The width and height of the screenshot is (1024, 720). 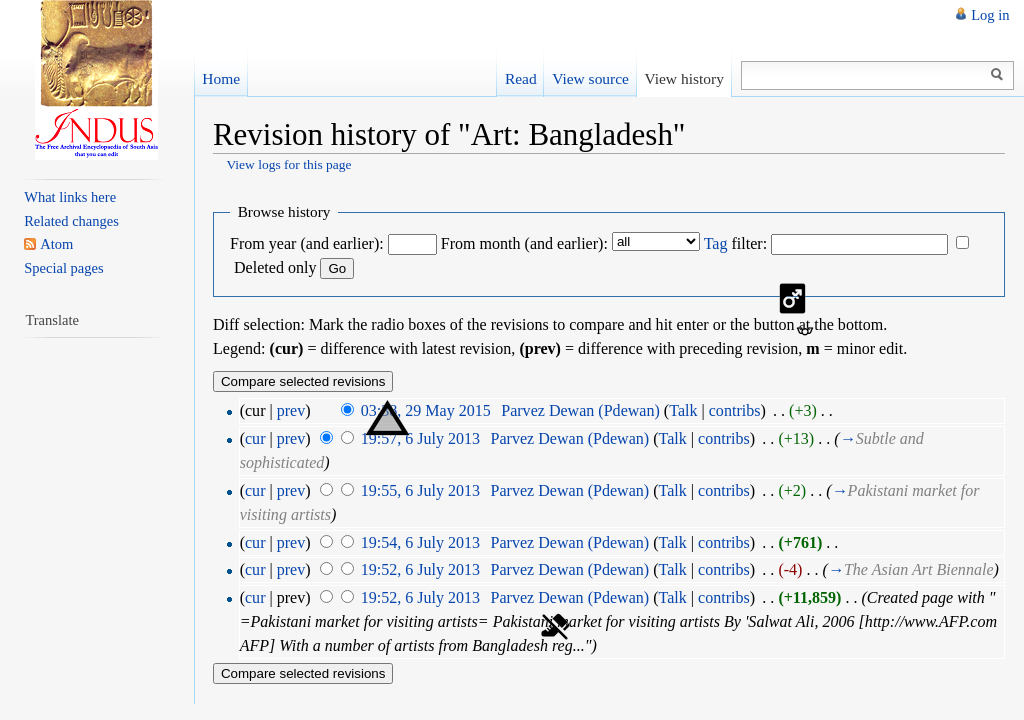 What do you see at coordinates (387, 417) in the screenshot?
I see `view revision or change history` at bounding box center [387, 417].